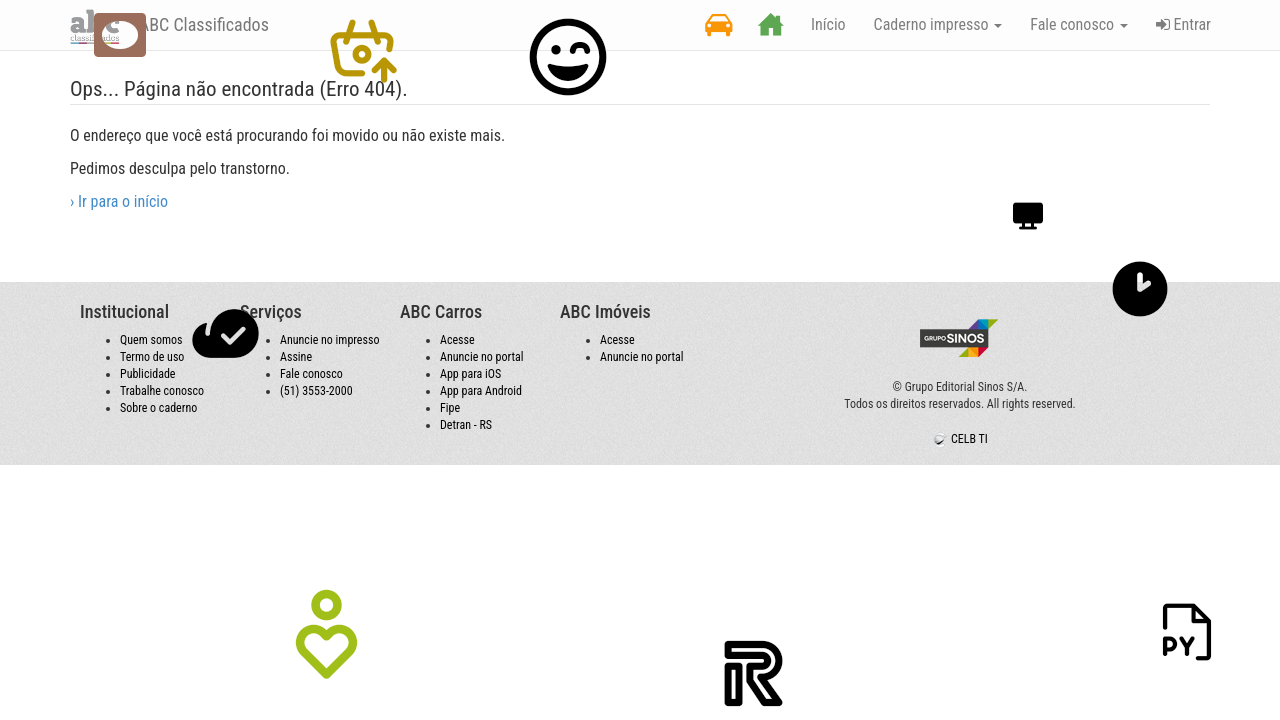  What do you see at coordinates (120, 35) in the screenshot?
I see `apply vignette effect to image` at bounding box center [120, 35].